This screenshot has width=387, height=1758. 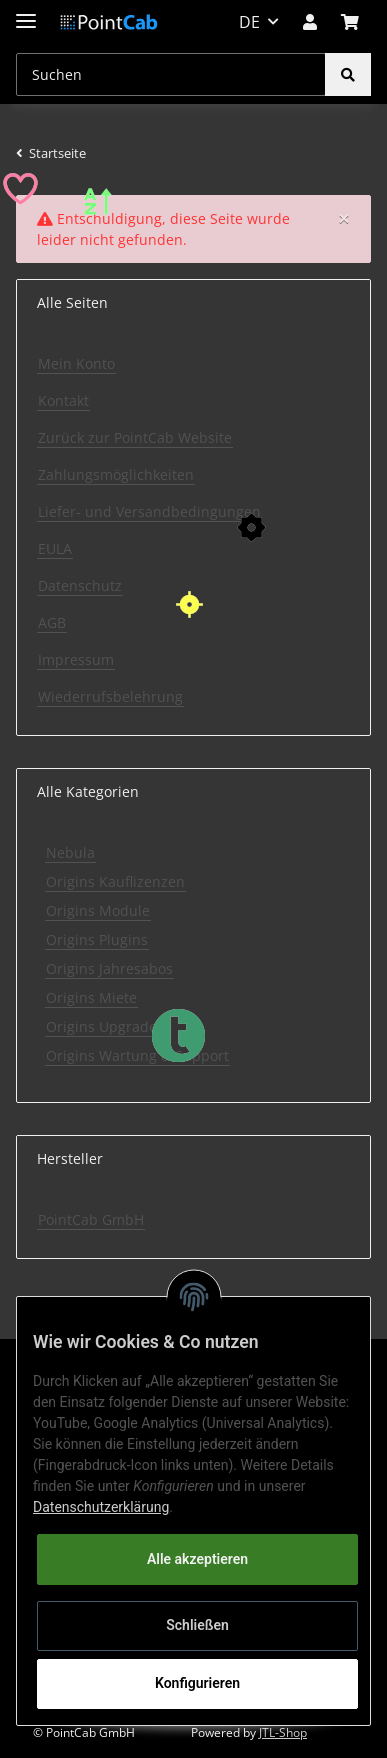 What do you see at coordinates (251, 527) in the screenshot?
I see `access settings or preferences` at bounding box center [251, 527].